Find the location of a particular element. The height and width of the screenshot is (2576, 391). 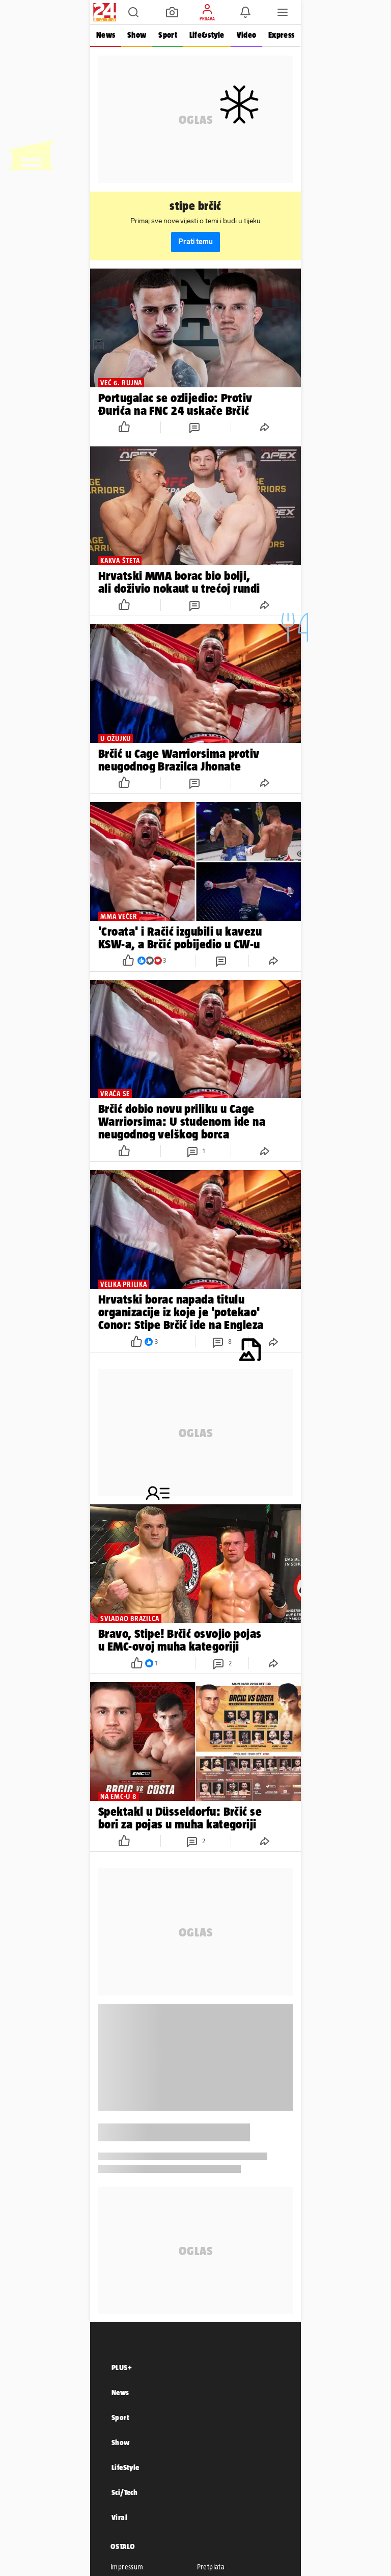

save current file or document is located at coordinates (98, 344).